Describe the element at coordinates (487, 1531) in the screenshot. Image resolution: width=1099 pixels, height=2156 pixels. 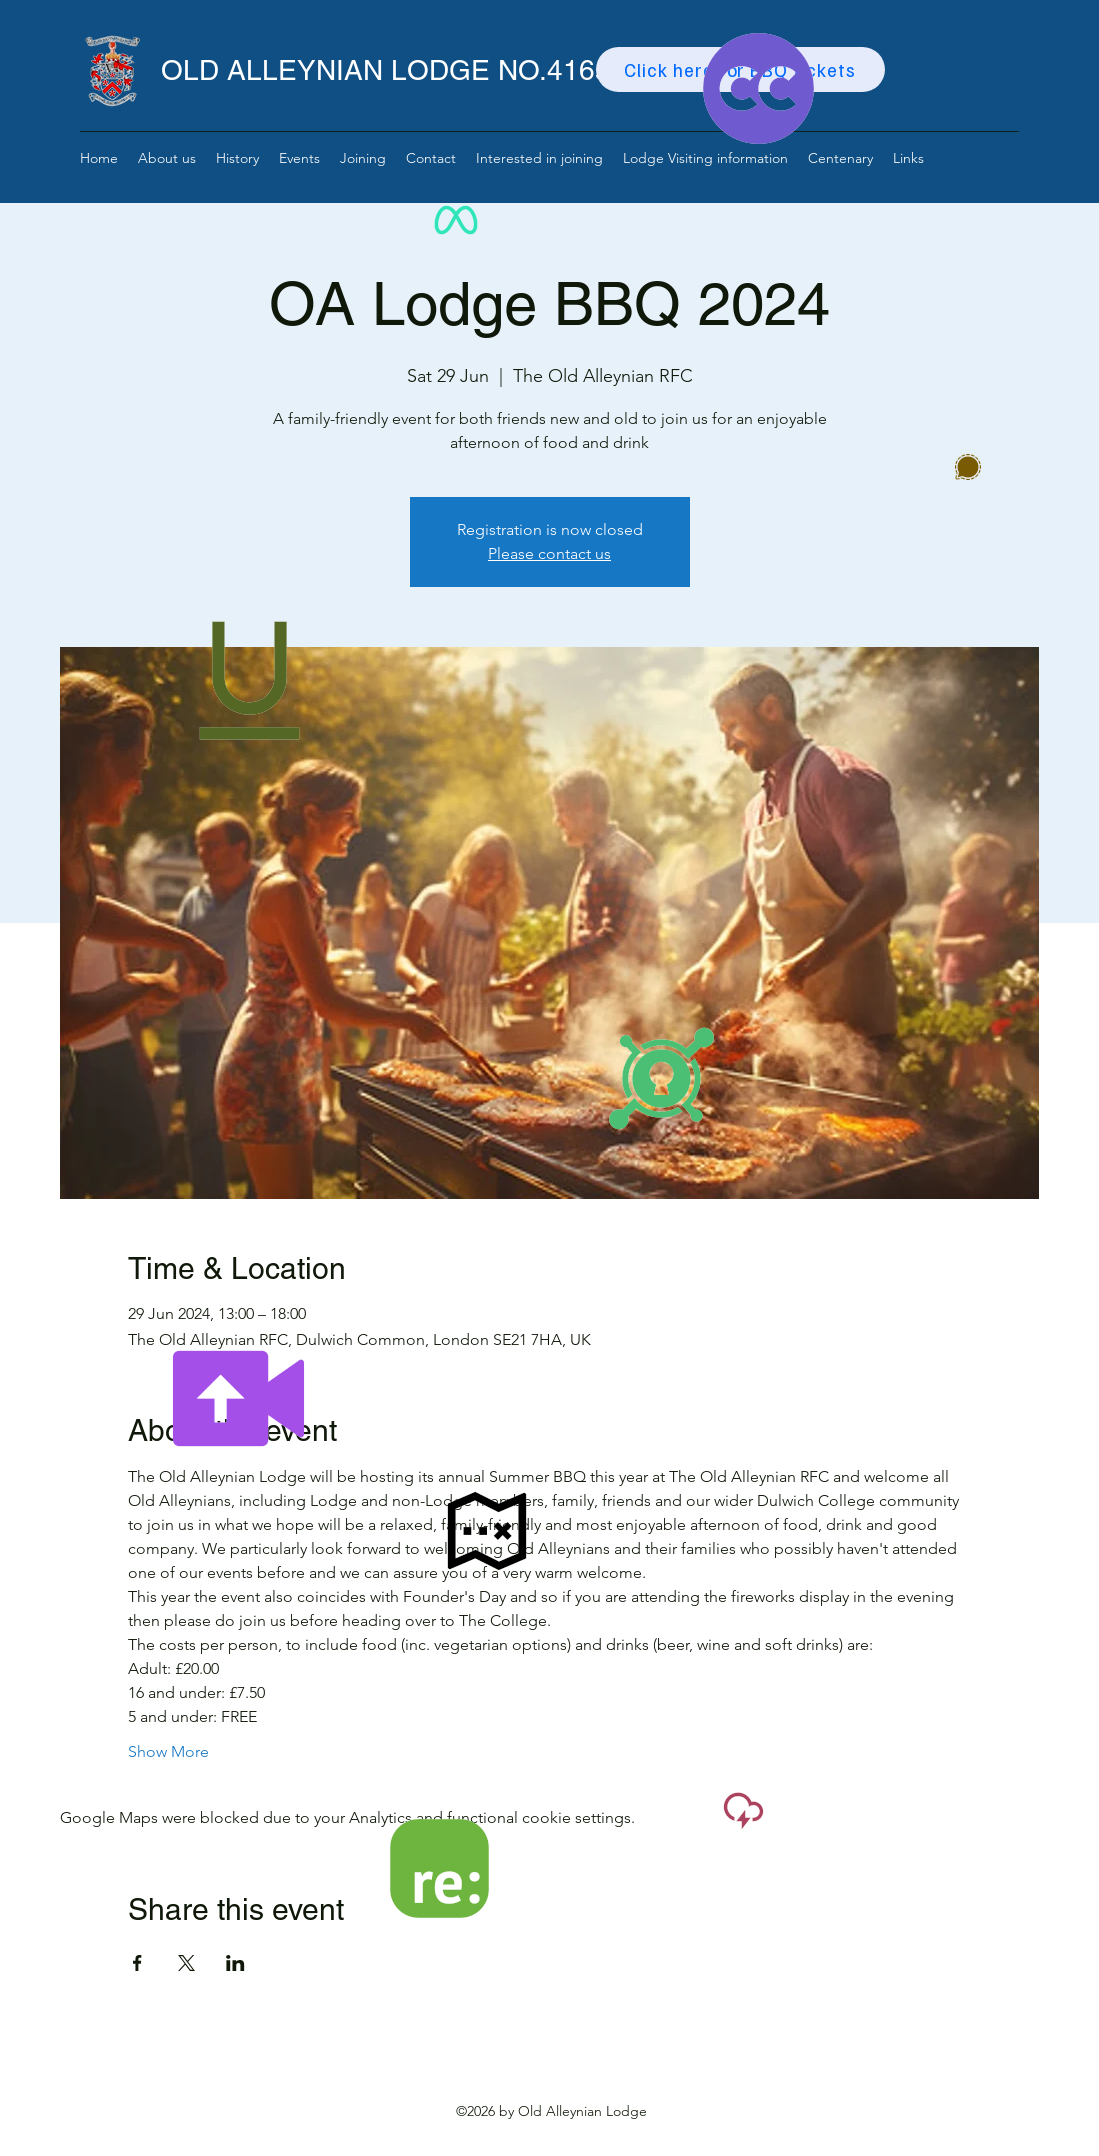
I see `view treasure map or hidden location` at that location.